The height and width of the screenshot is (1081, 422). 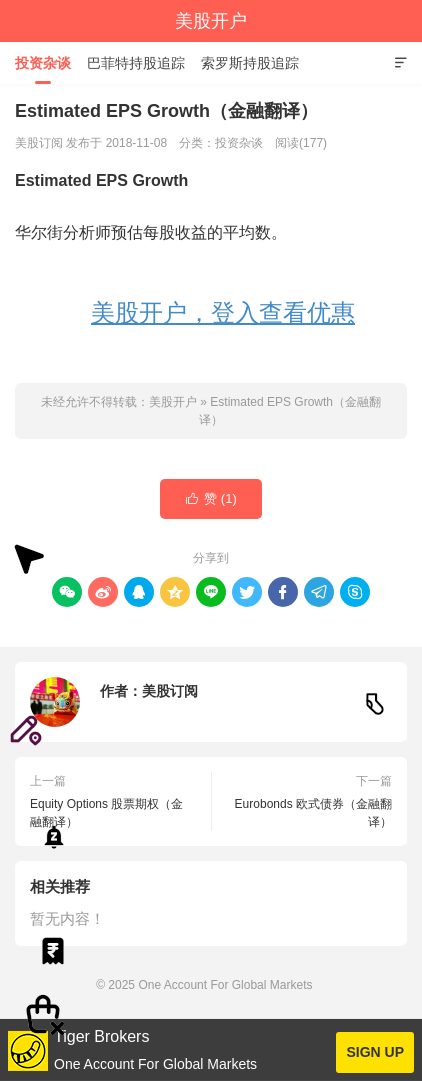 What do you see at coordinates (27, 557) in the screenshot?
I see `tap to navigate to a destination` at bounding box center [27, 557].